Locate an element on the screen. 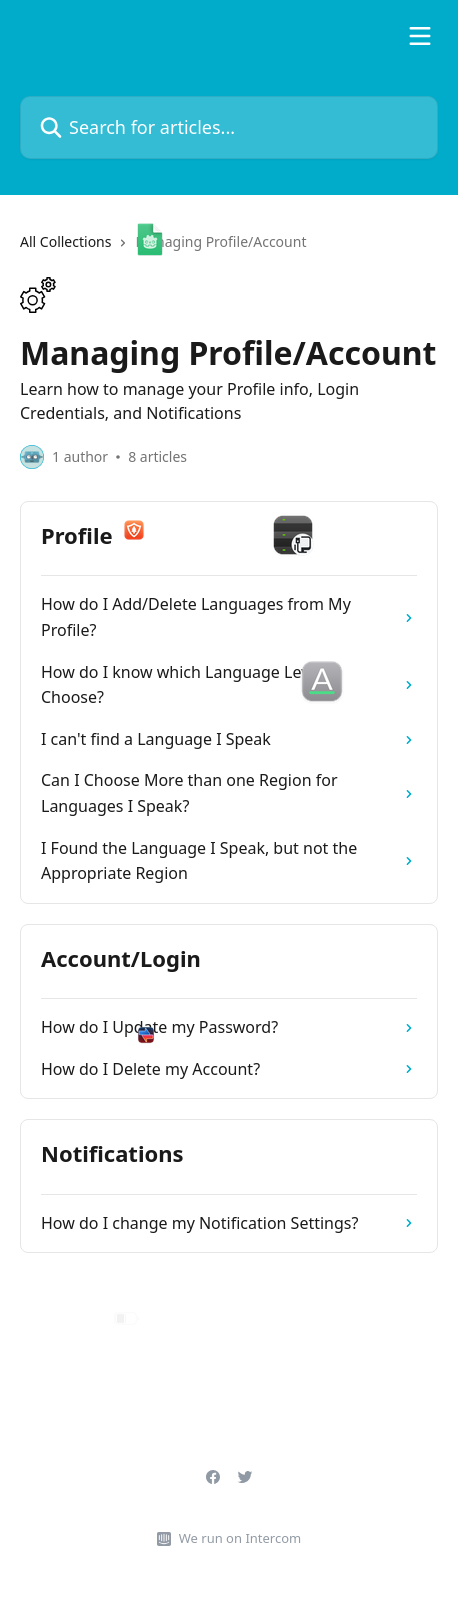  enable spell check in text editing is located at coordinates (322, 682).